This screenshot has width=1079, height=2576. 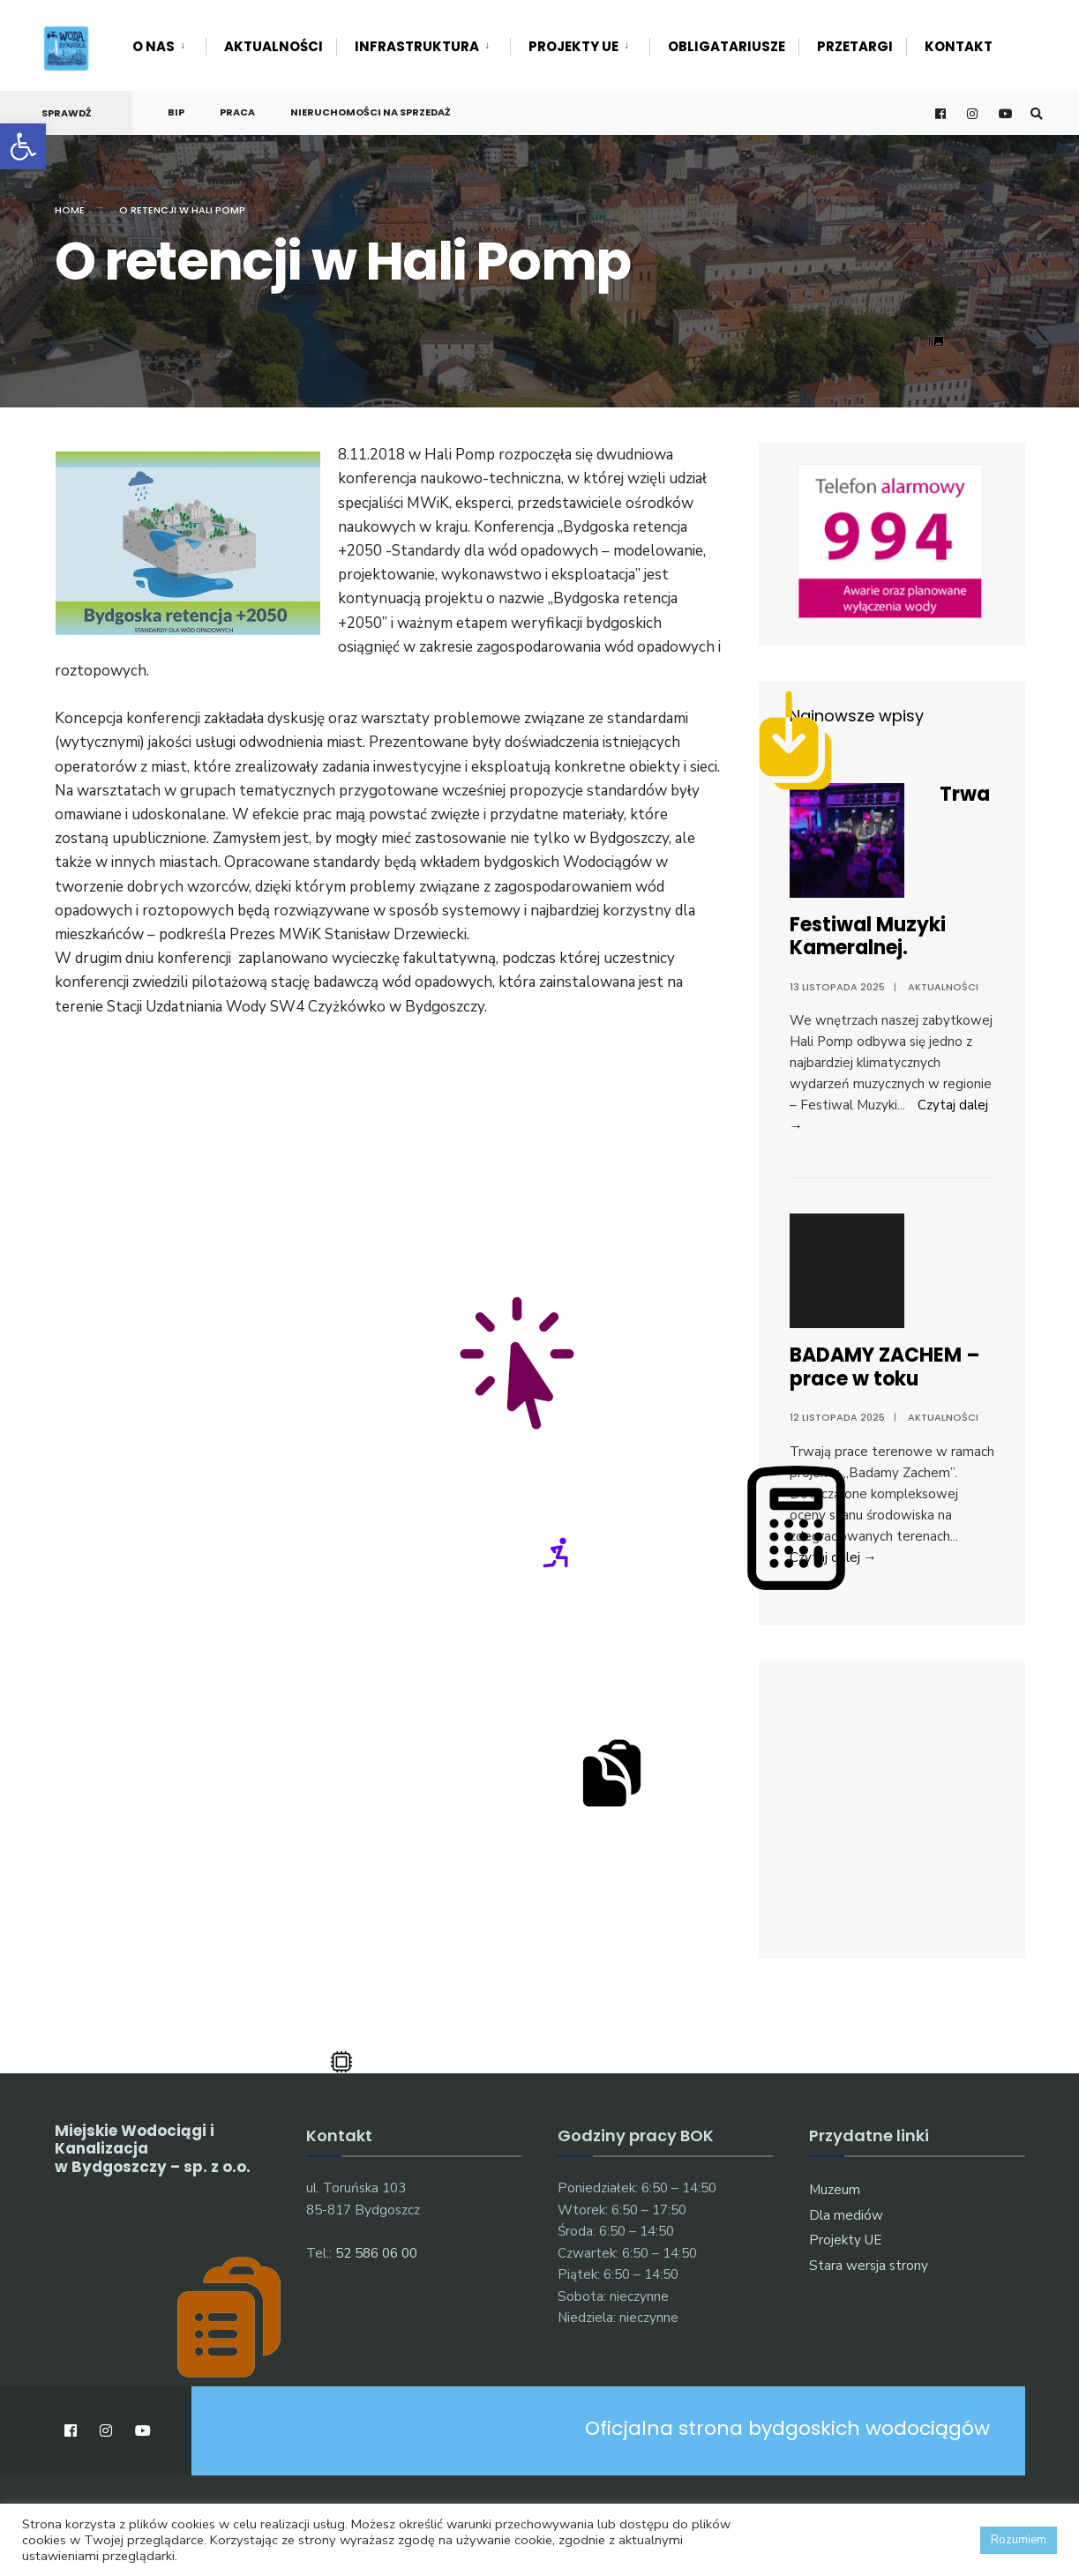 I want to click on view processor or hardware information, so click(x=341, y=2062).